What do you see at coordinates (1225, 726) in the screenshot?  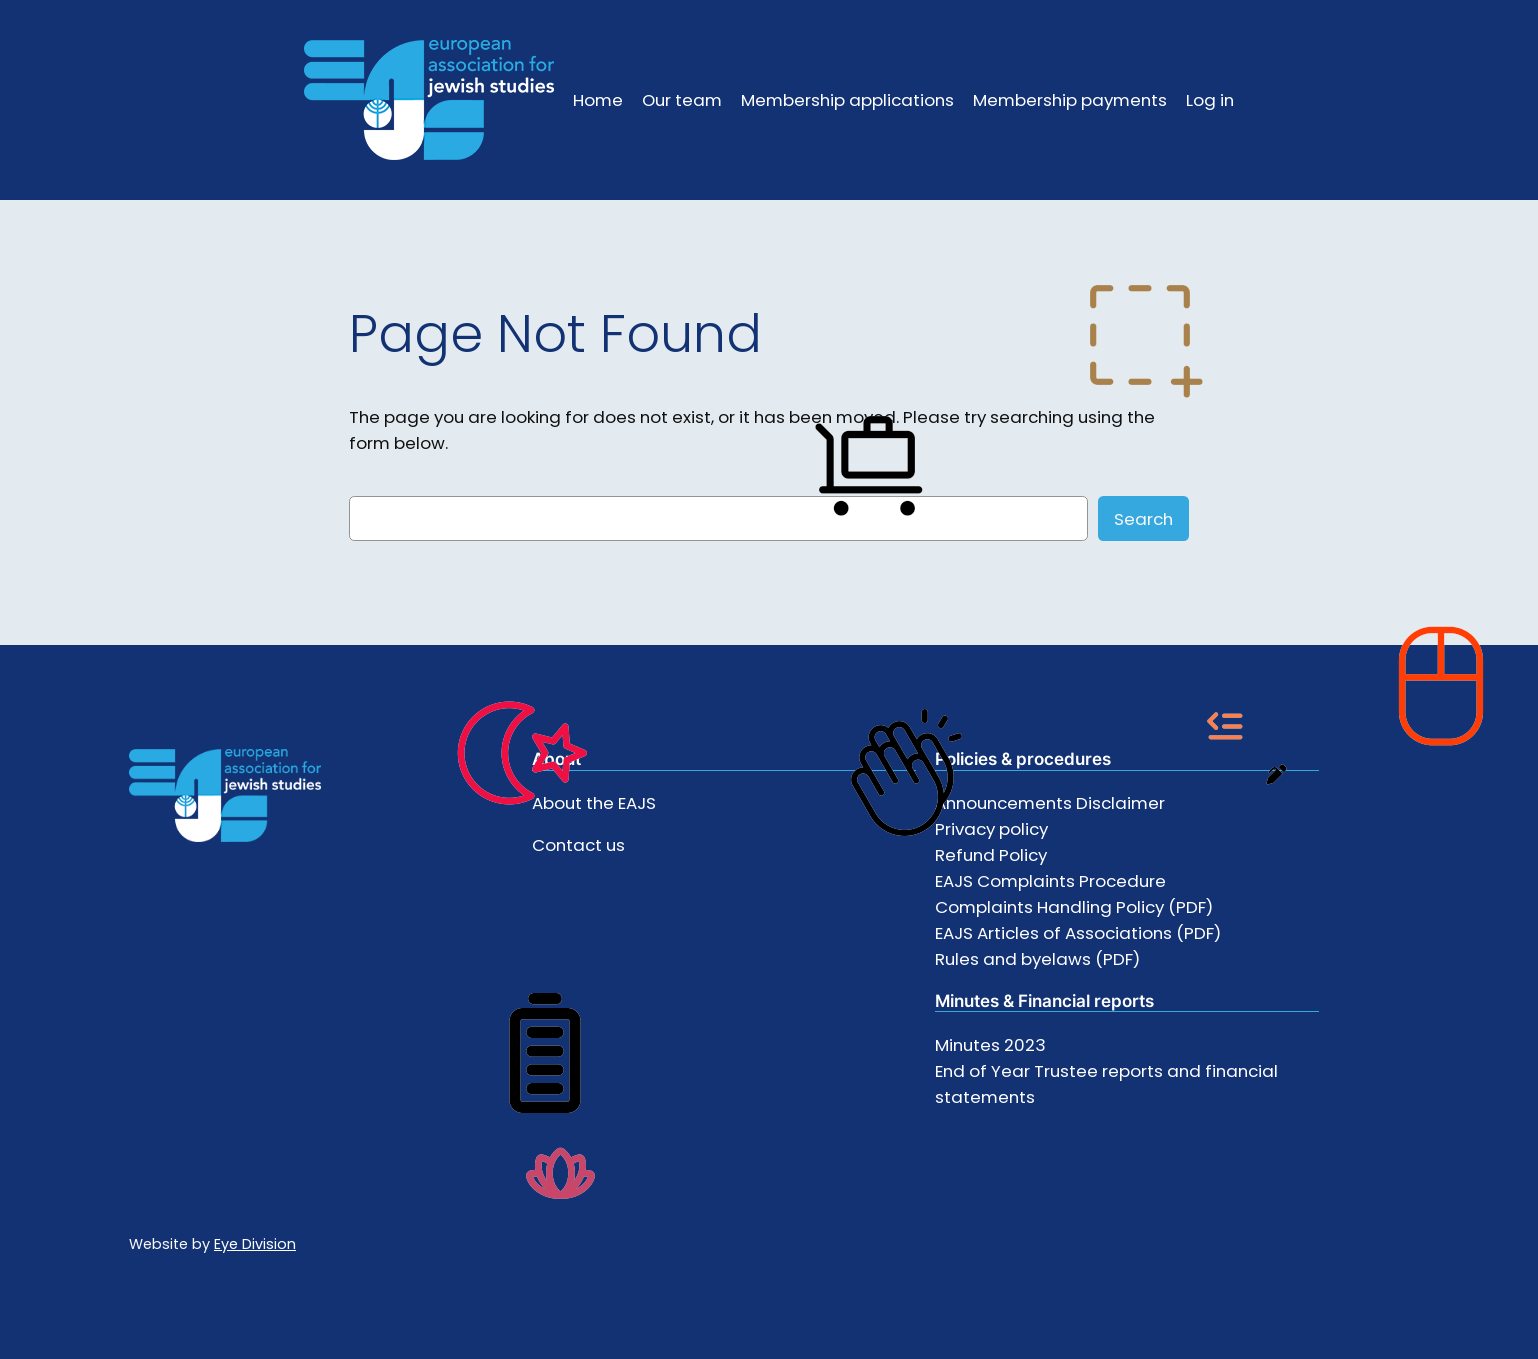 I see `decrease text indentation` at bounding box center [1225, 726].